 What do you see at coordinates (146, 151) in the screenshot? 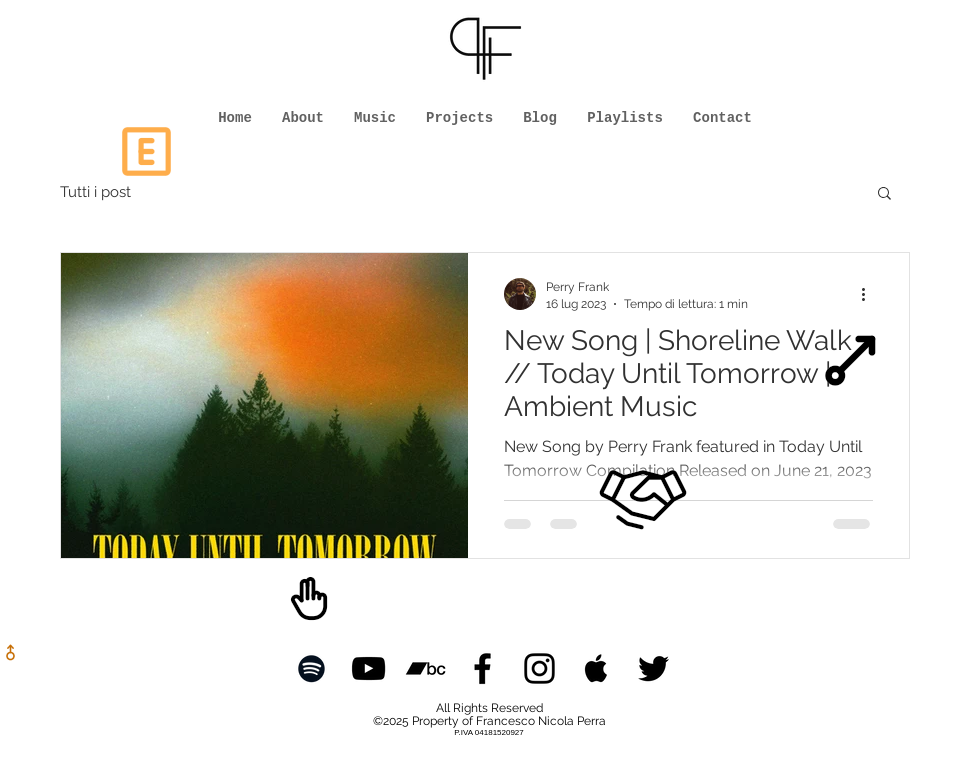
I see `indicates explicit content warning` at bounding box center [146, 151].